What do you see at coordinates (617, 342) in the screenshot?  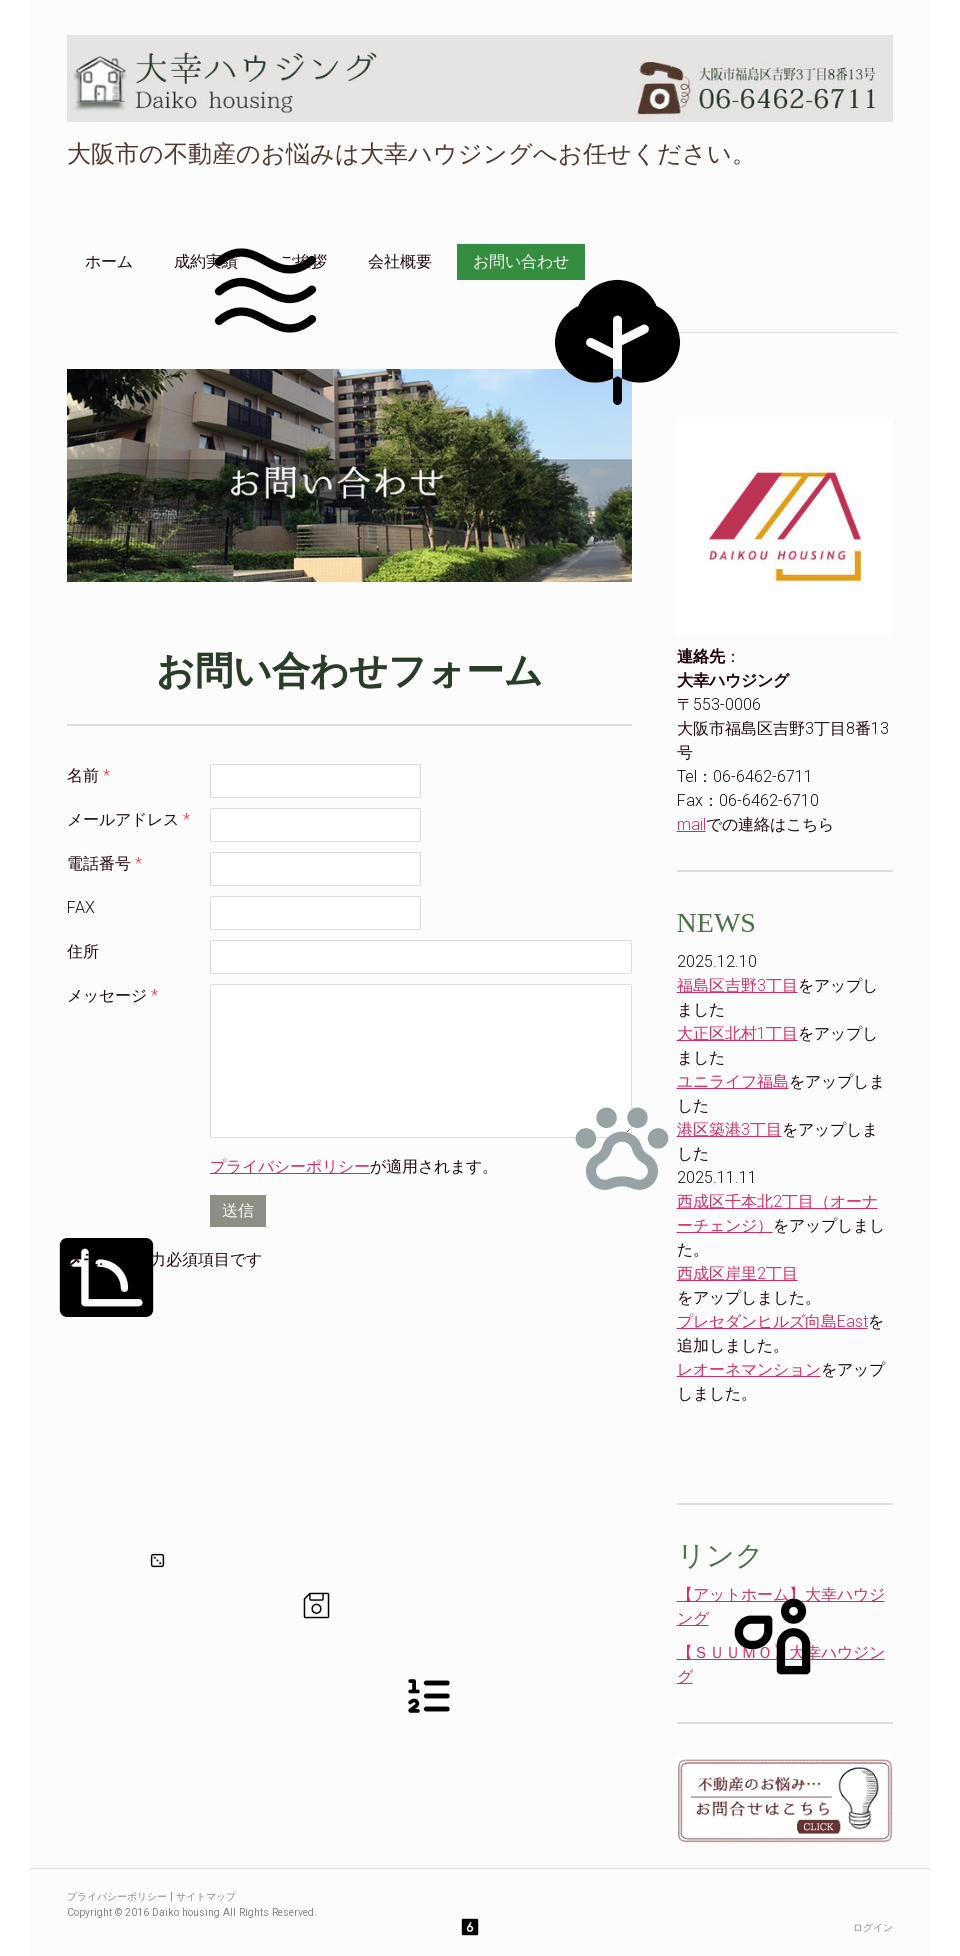 I see `view parks or nature areas on a map` at bounding box center [617, 342].